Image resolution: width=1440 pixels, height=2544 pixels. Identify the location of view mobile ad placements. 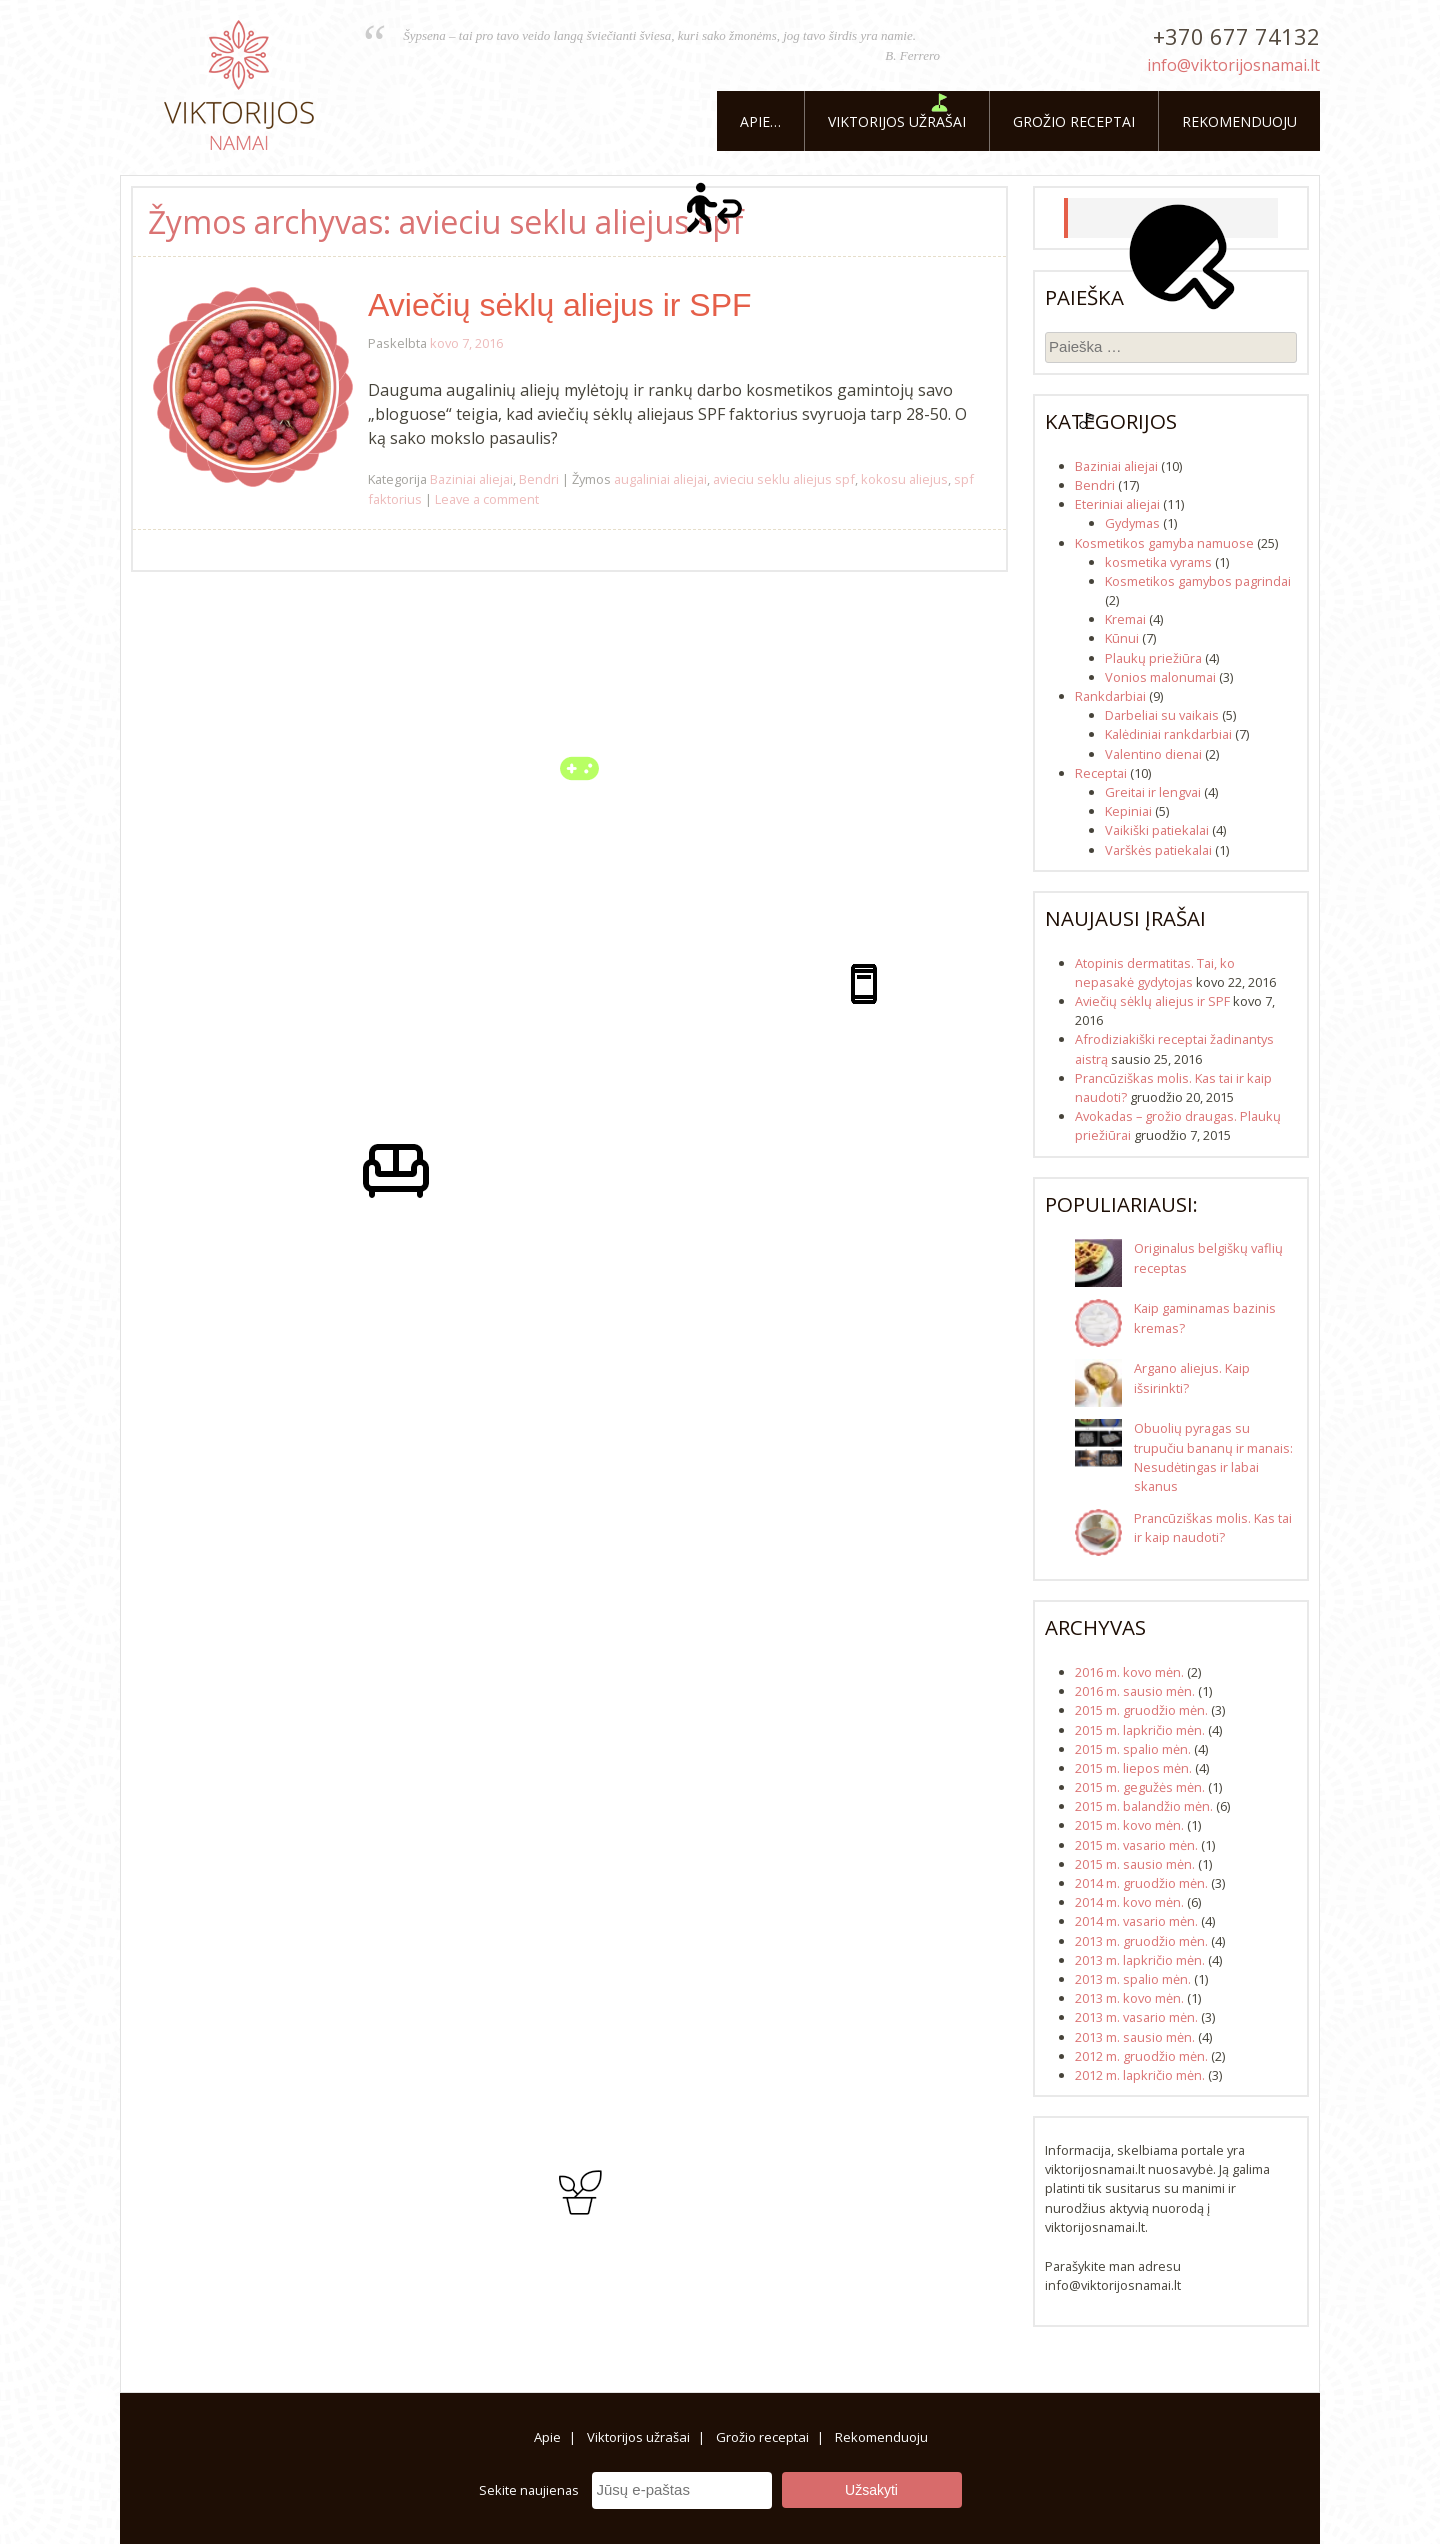
(864, 984).